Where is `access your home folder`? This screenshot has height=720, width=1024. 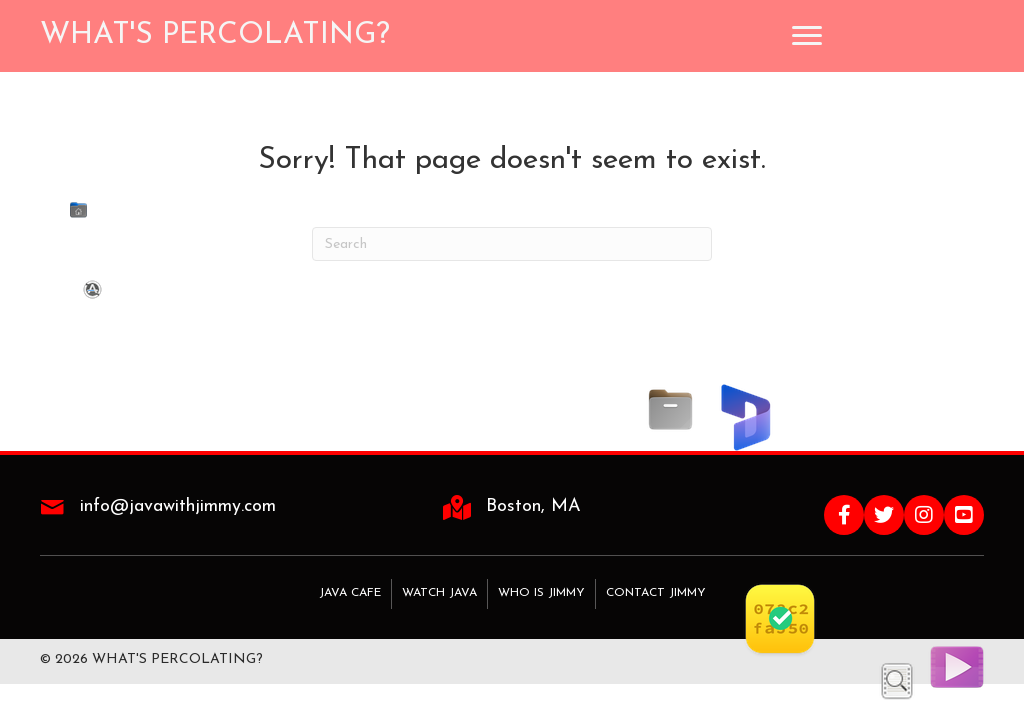
access your home folder is located at coordinates (78, 209).